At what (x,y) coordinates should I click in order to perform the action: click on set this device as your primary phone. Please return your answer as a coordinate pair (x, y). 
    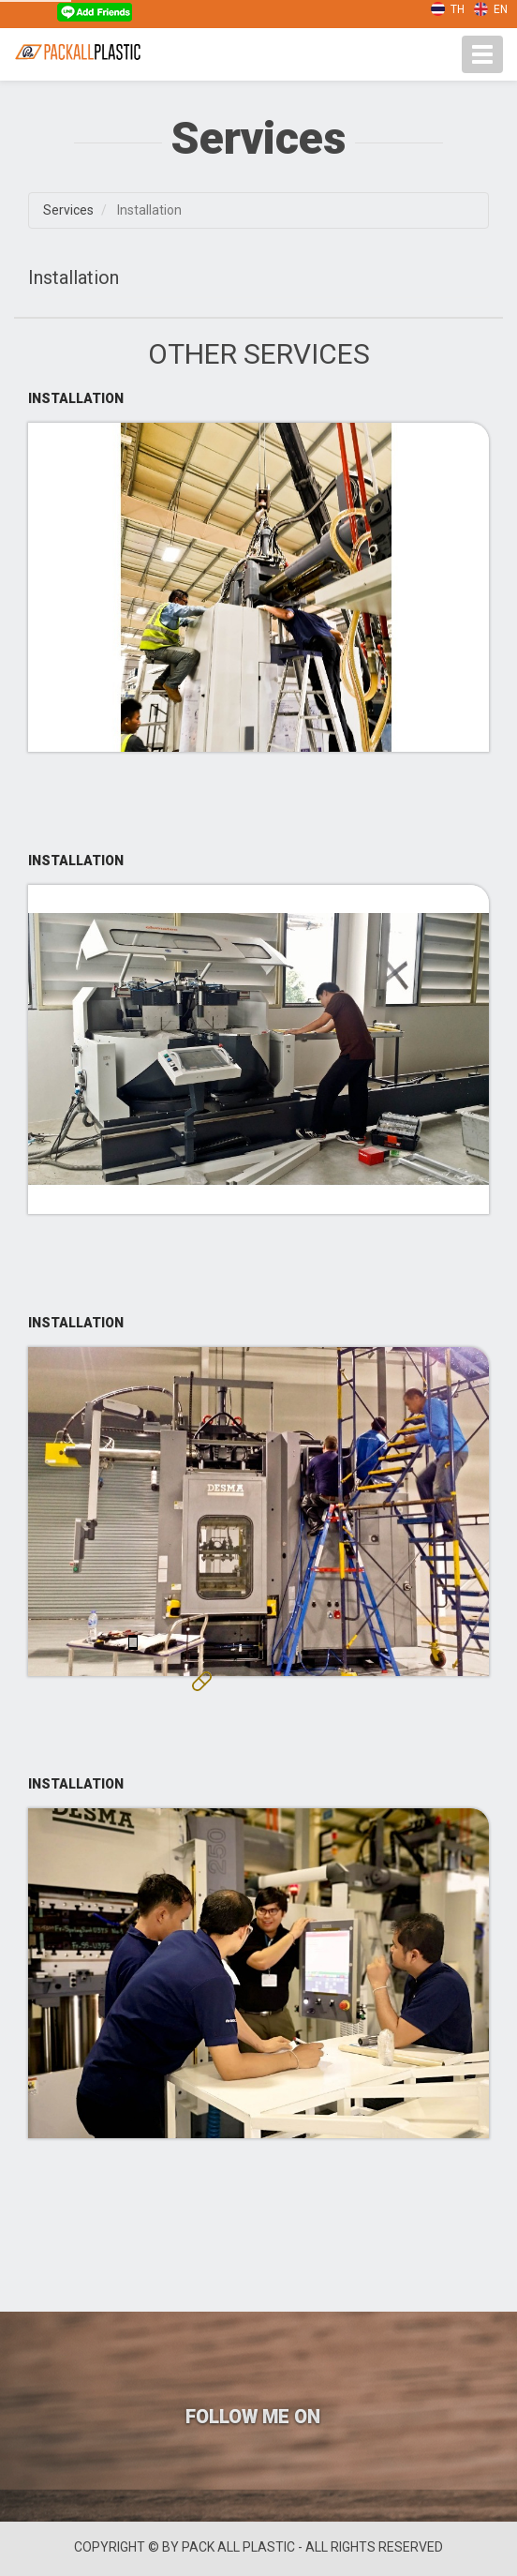
    Looking at the image, I should click on (133, 1642).